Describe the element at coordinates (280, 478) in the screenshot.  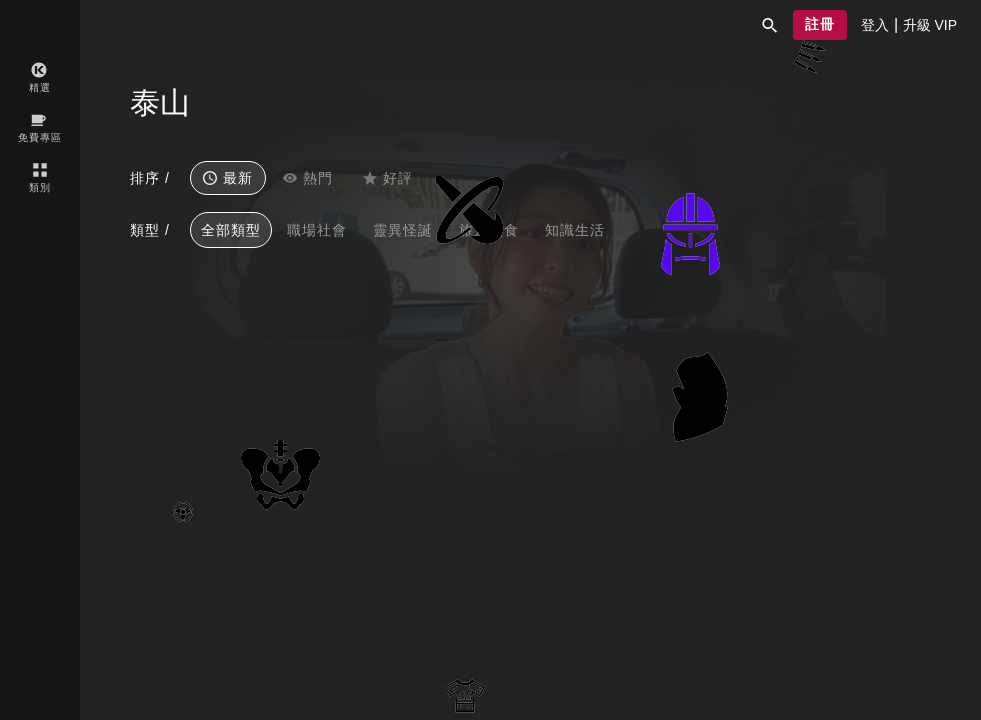
I see `view skeletal or anatomy information` at that location.